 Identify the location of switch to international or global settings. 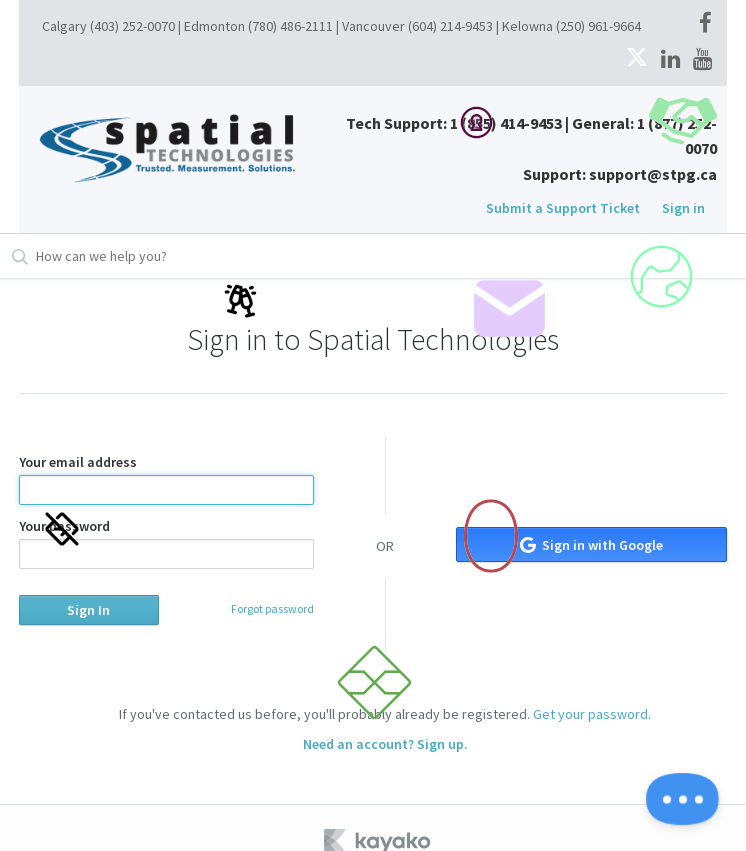
(661, 276).